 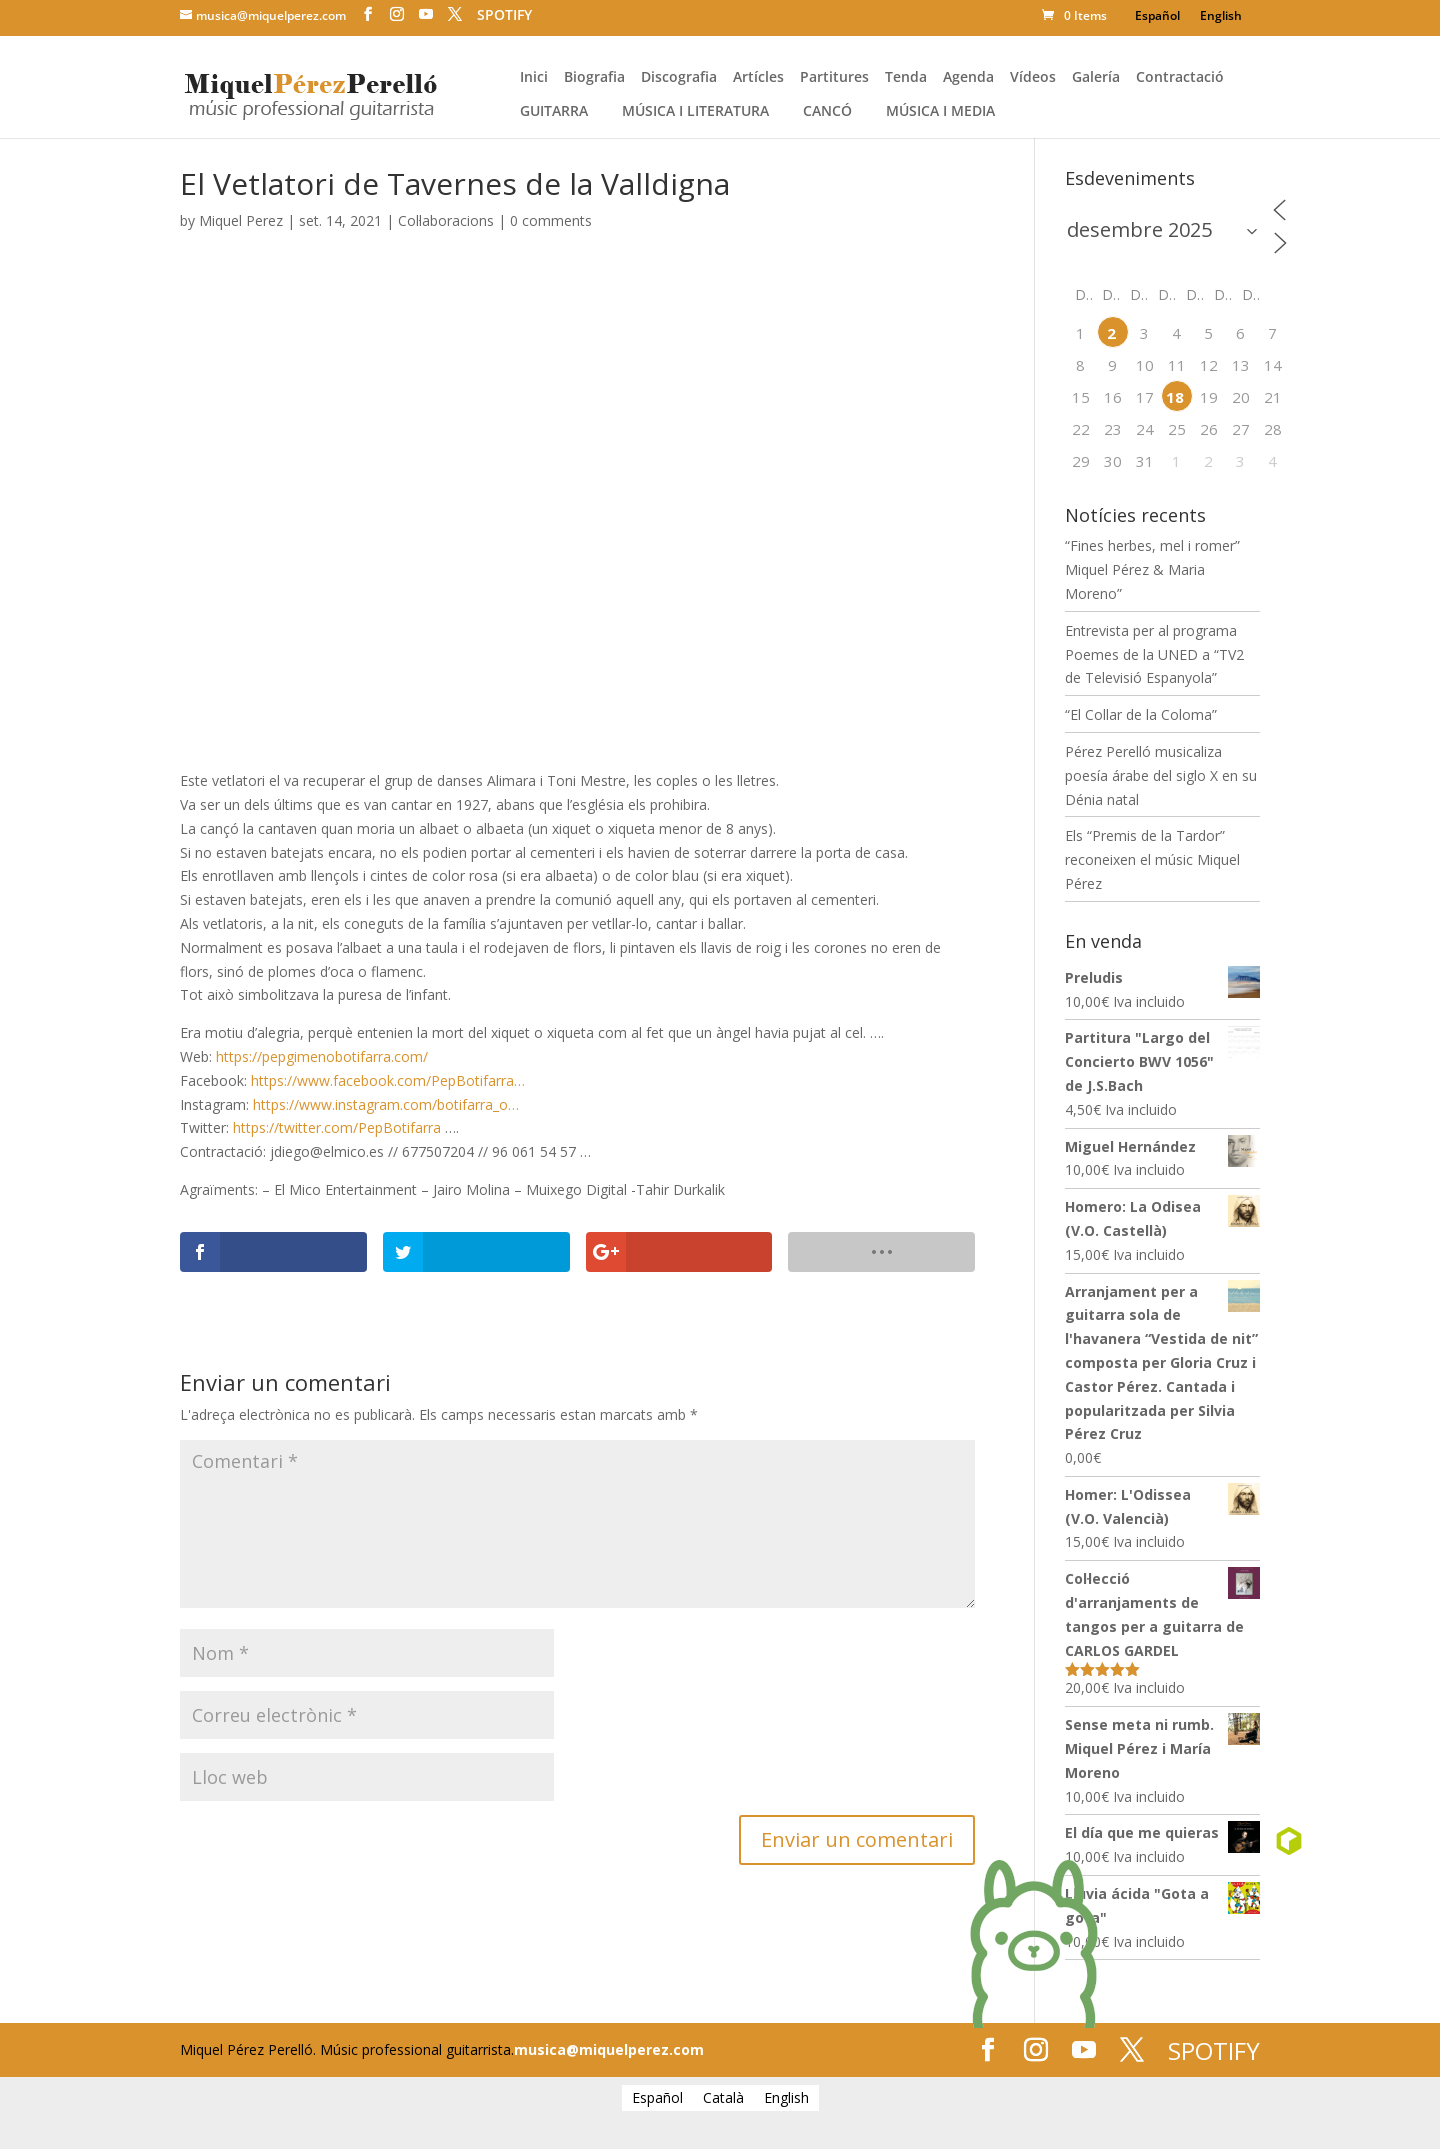 I want to click on open the Ollama application, so click(x=1034, y=1944).